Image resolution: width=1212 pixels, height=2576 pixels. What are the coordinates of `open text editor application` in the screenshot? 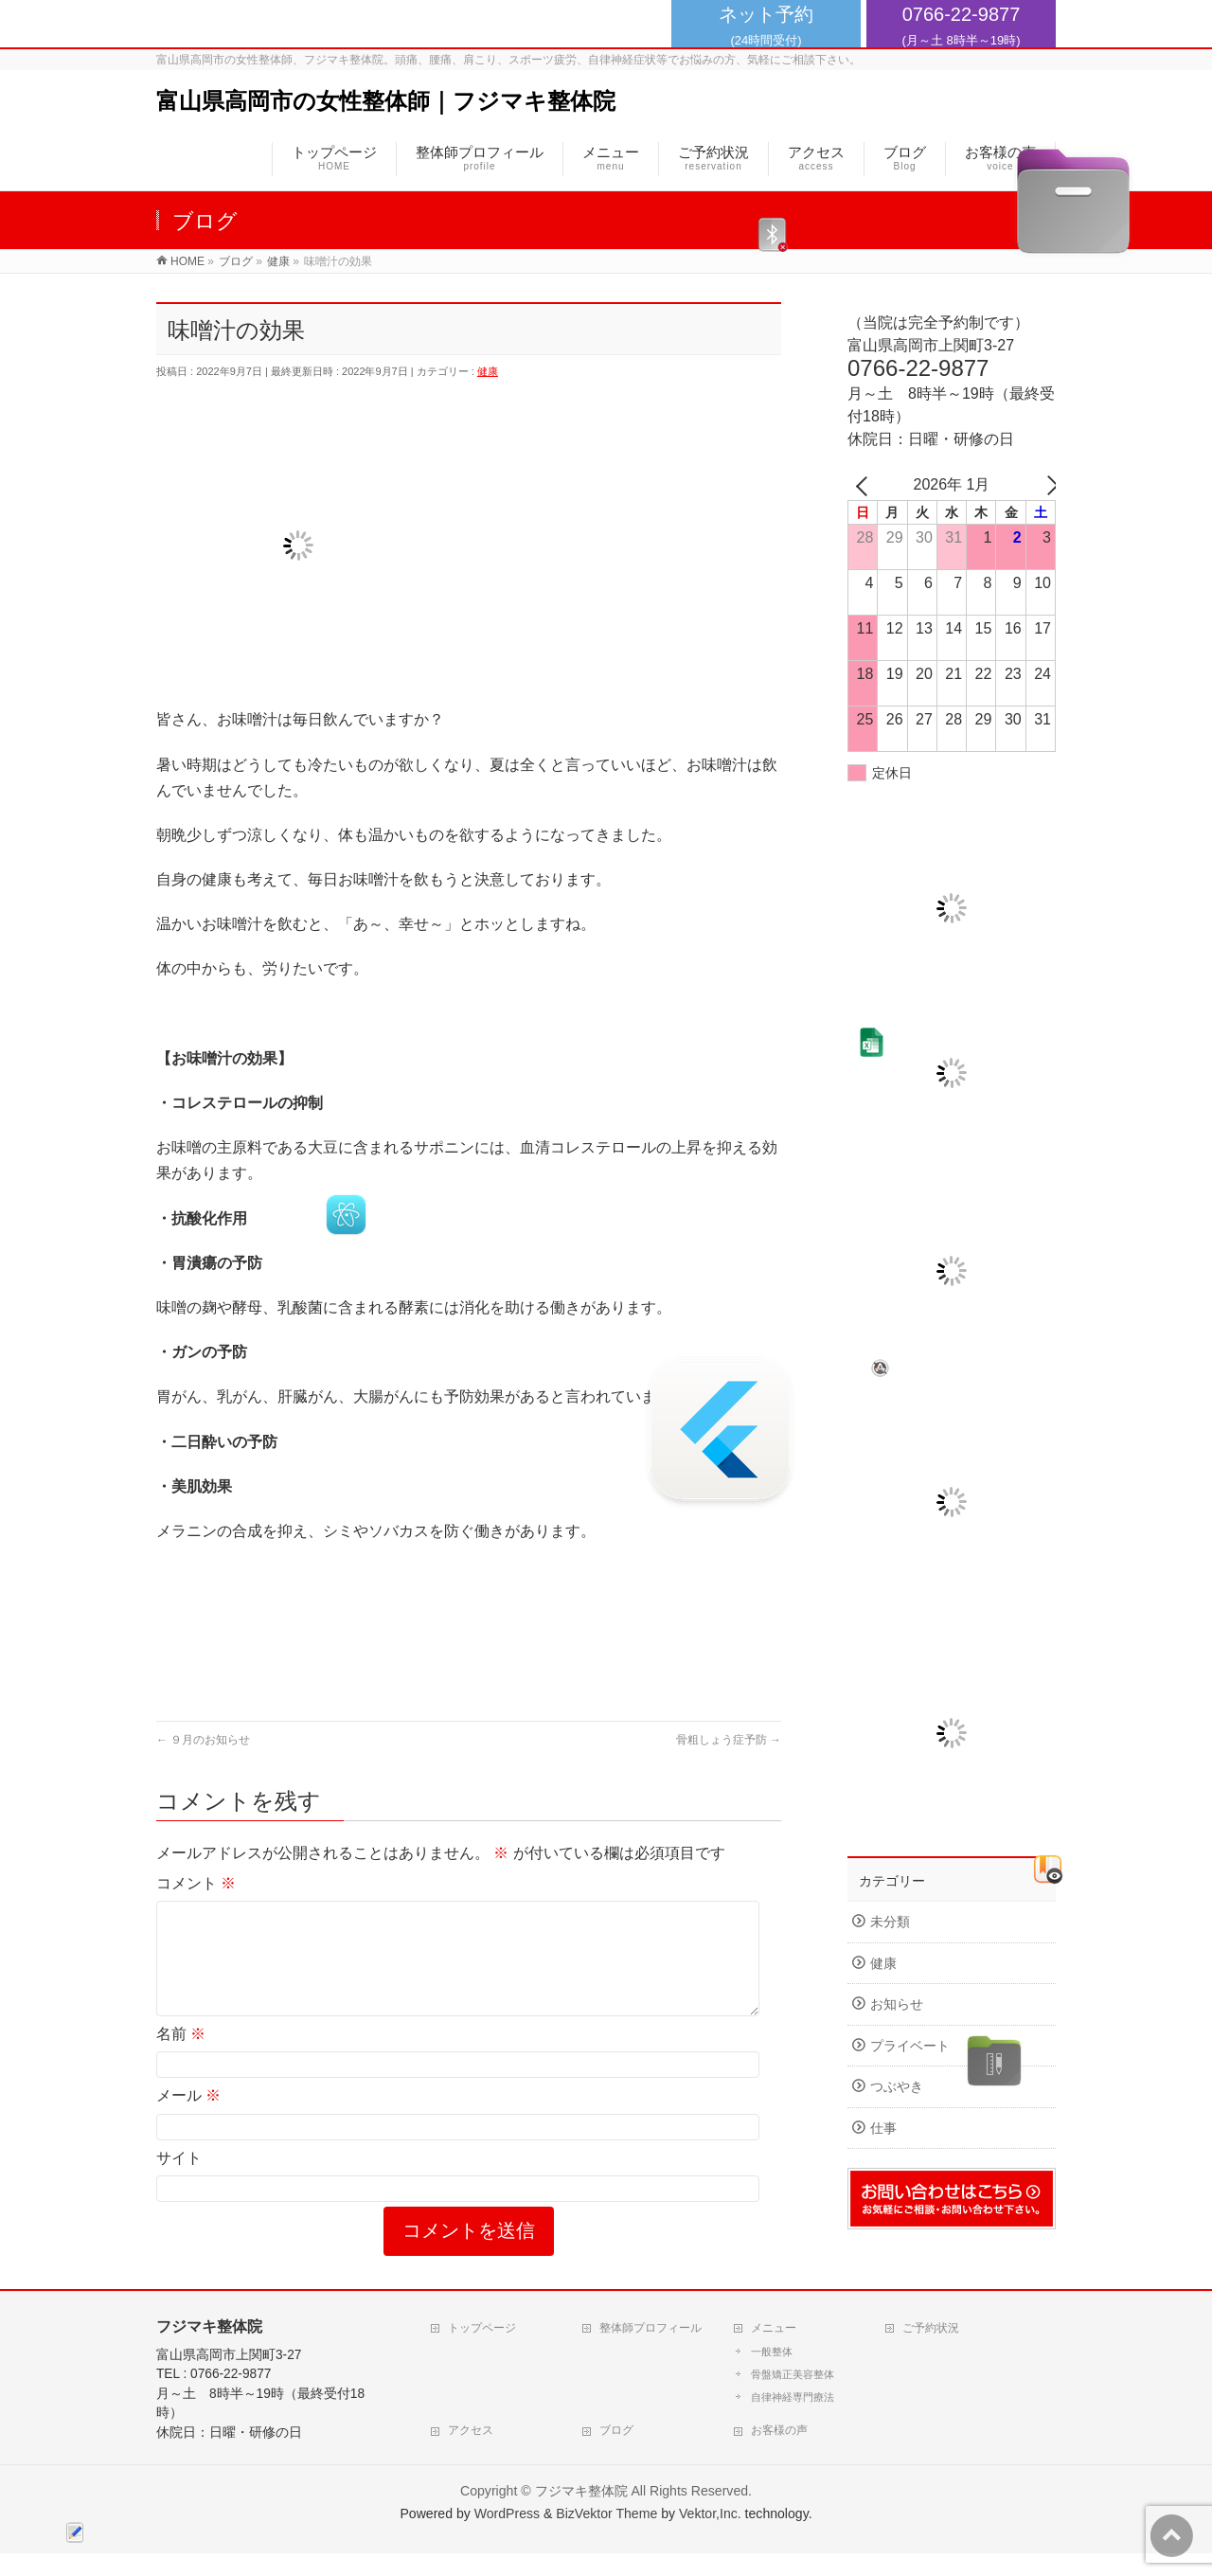 It's located at (75, 2532).